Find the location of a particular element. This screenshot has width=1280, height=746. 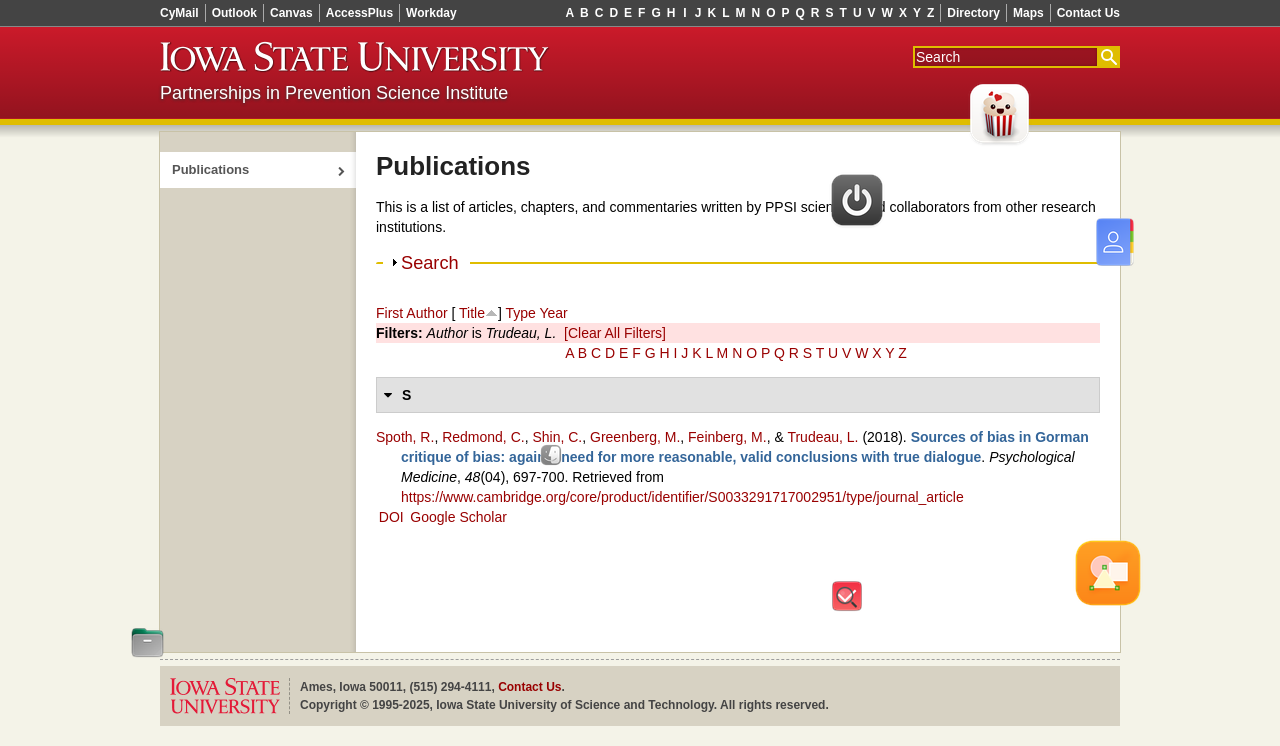

open the contacts or address book app is located at coordinates (1115, 242).